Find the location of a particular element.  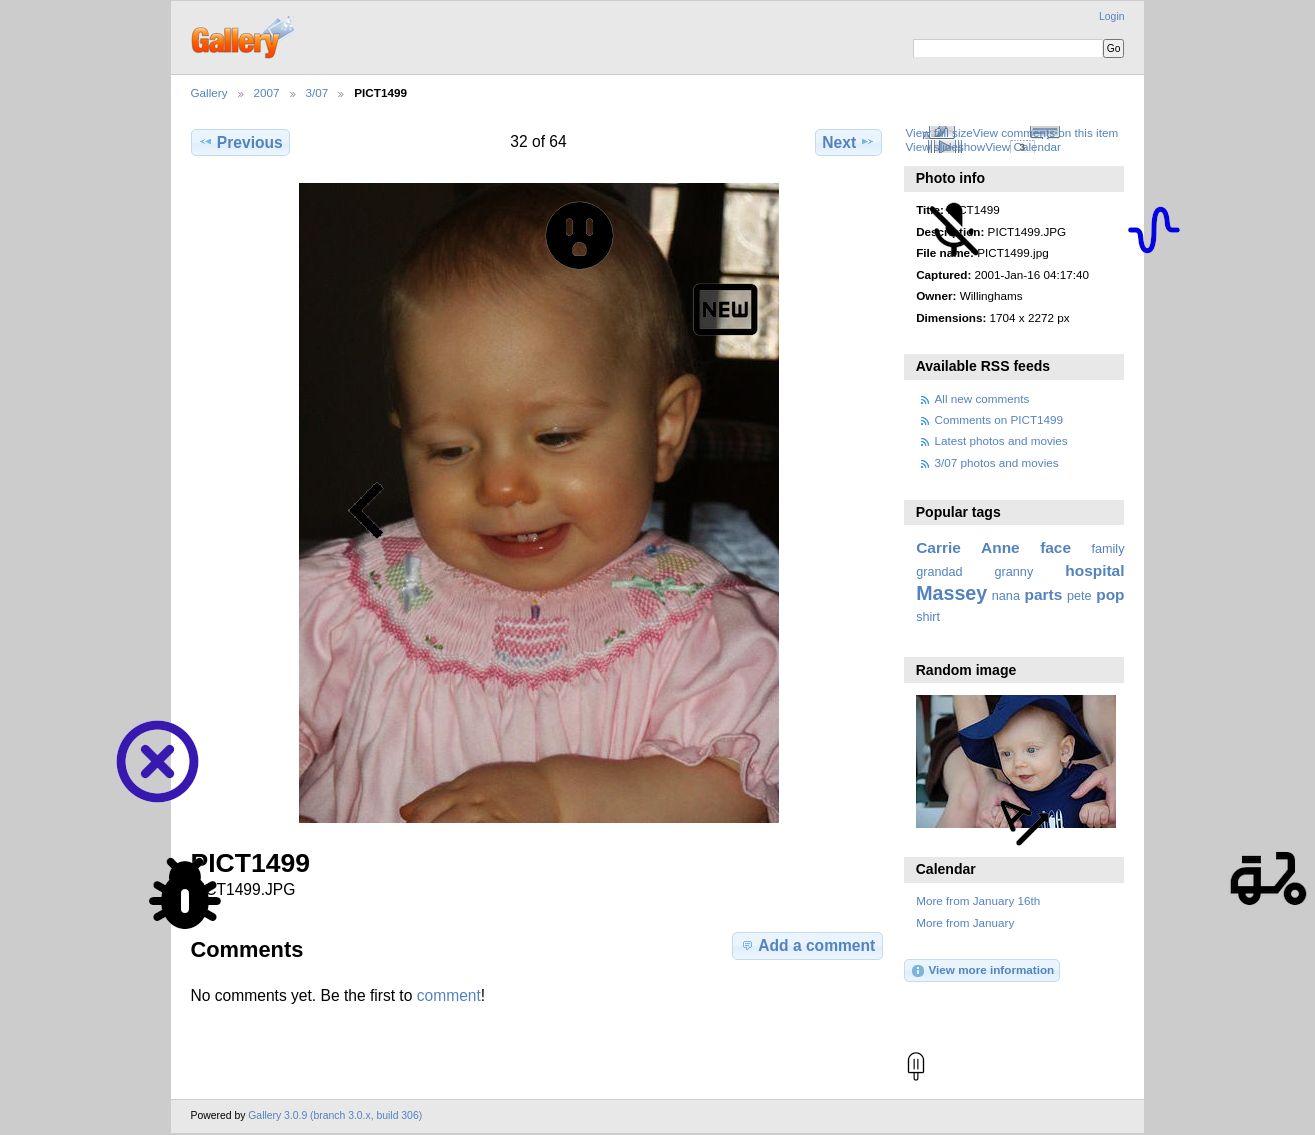

close or dismiss a dialog is located at coordinates (157, 761).